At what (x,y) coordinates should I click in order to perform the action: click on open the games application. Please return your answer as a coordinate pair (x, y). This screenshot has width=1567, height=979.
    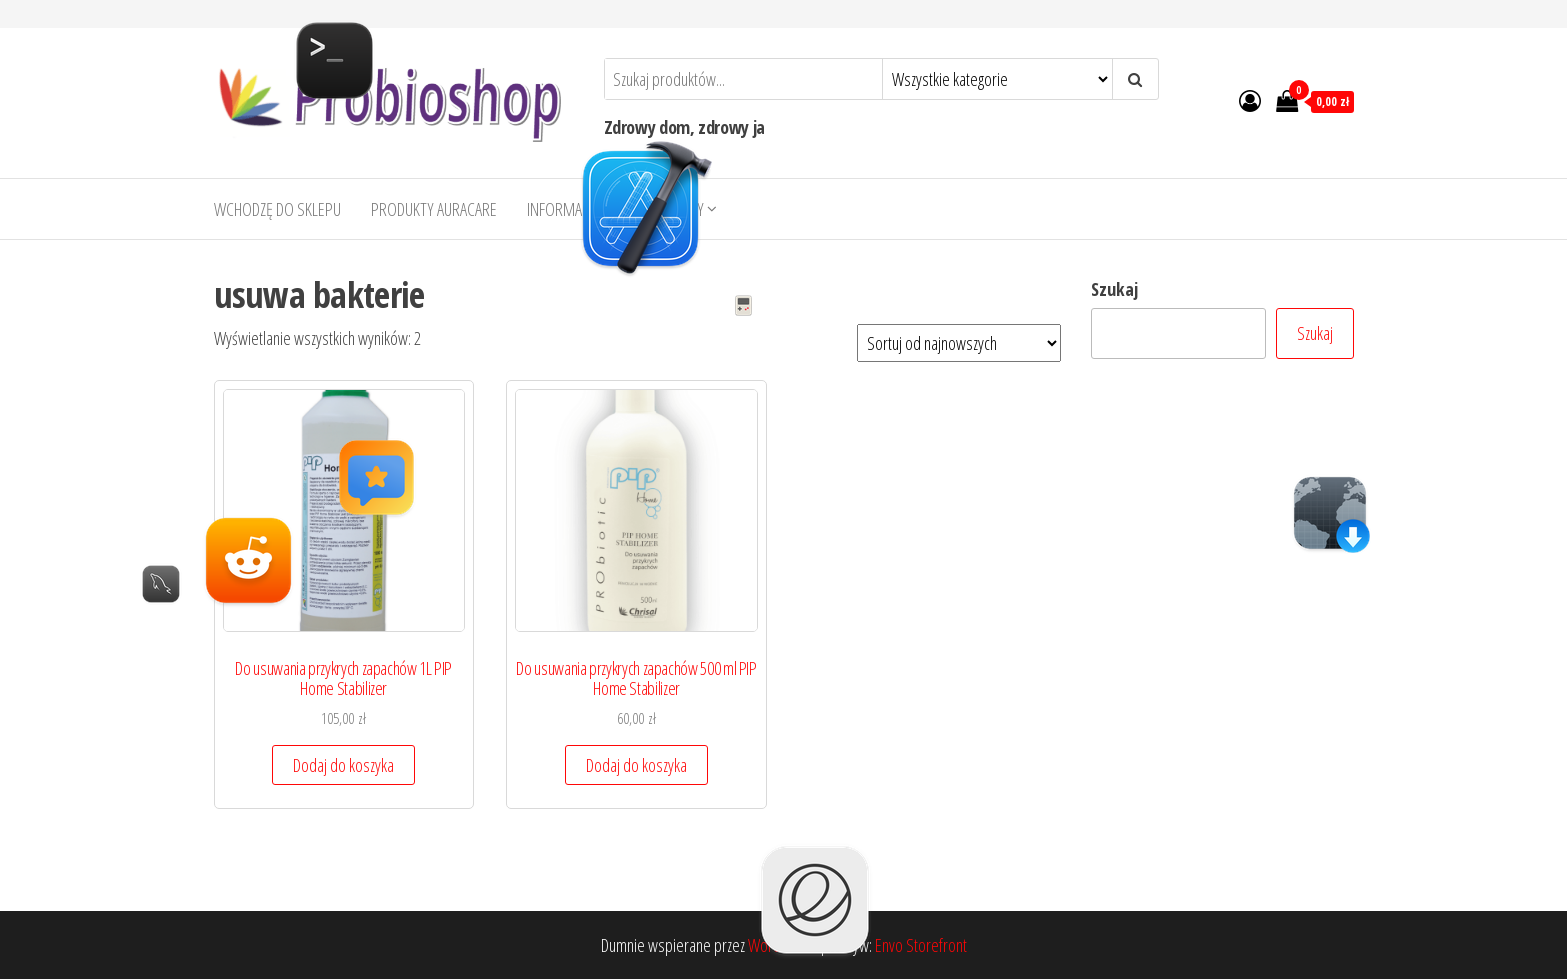
    Looking at the image, I should click on (743, 305).